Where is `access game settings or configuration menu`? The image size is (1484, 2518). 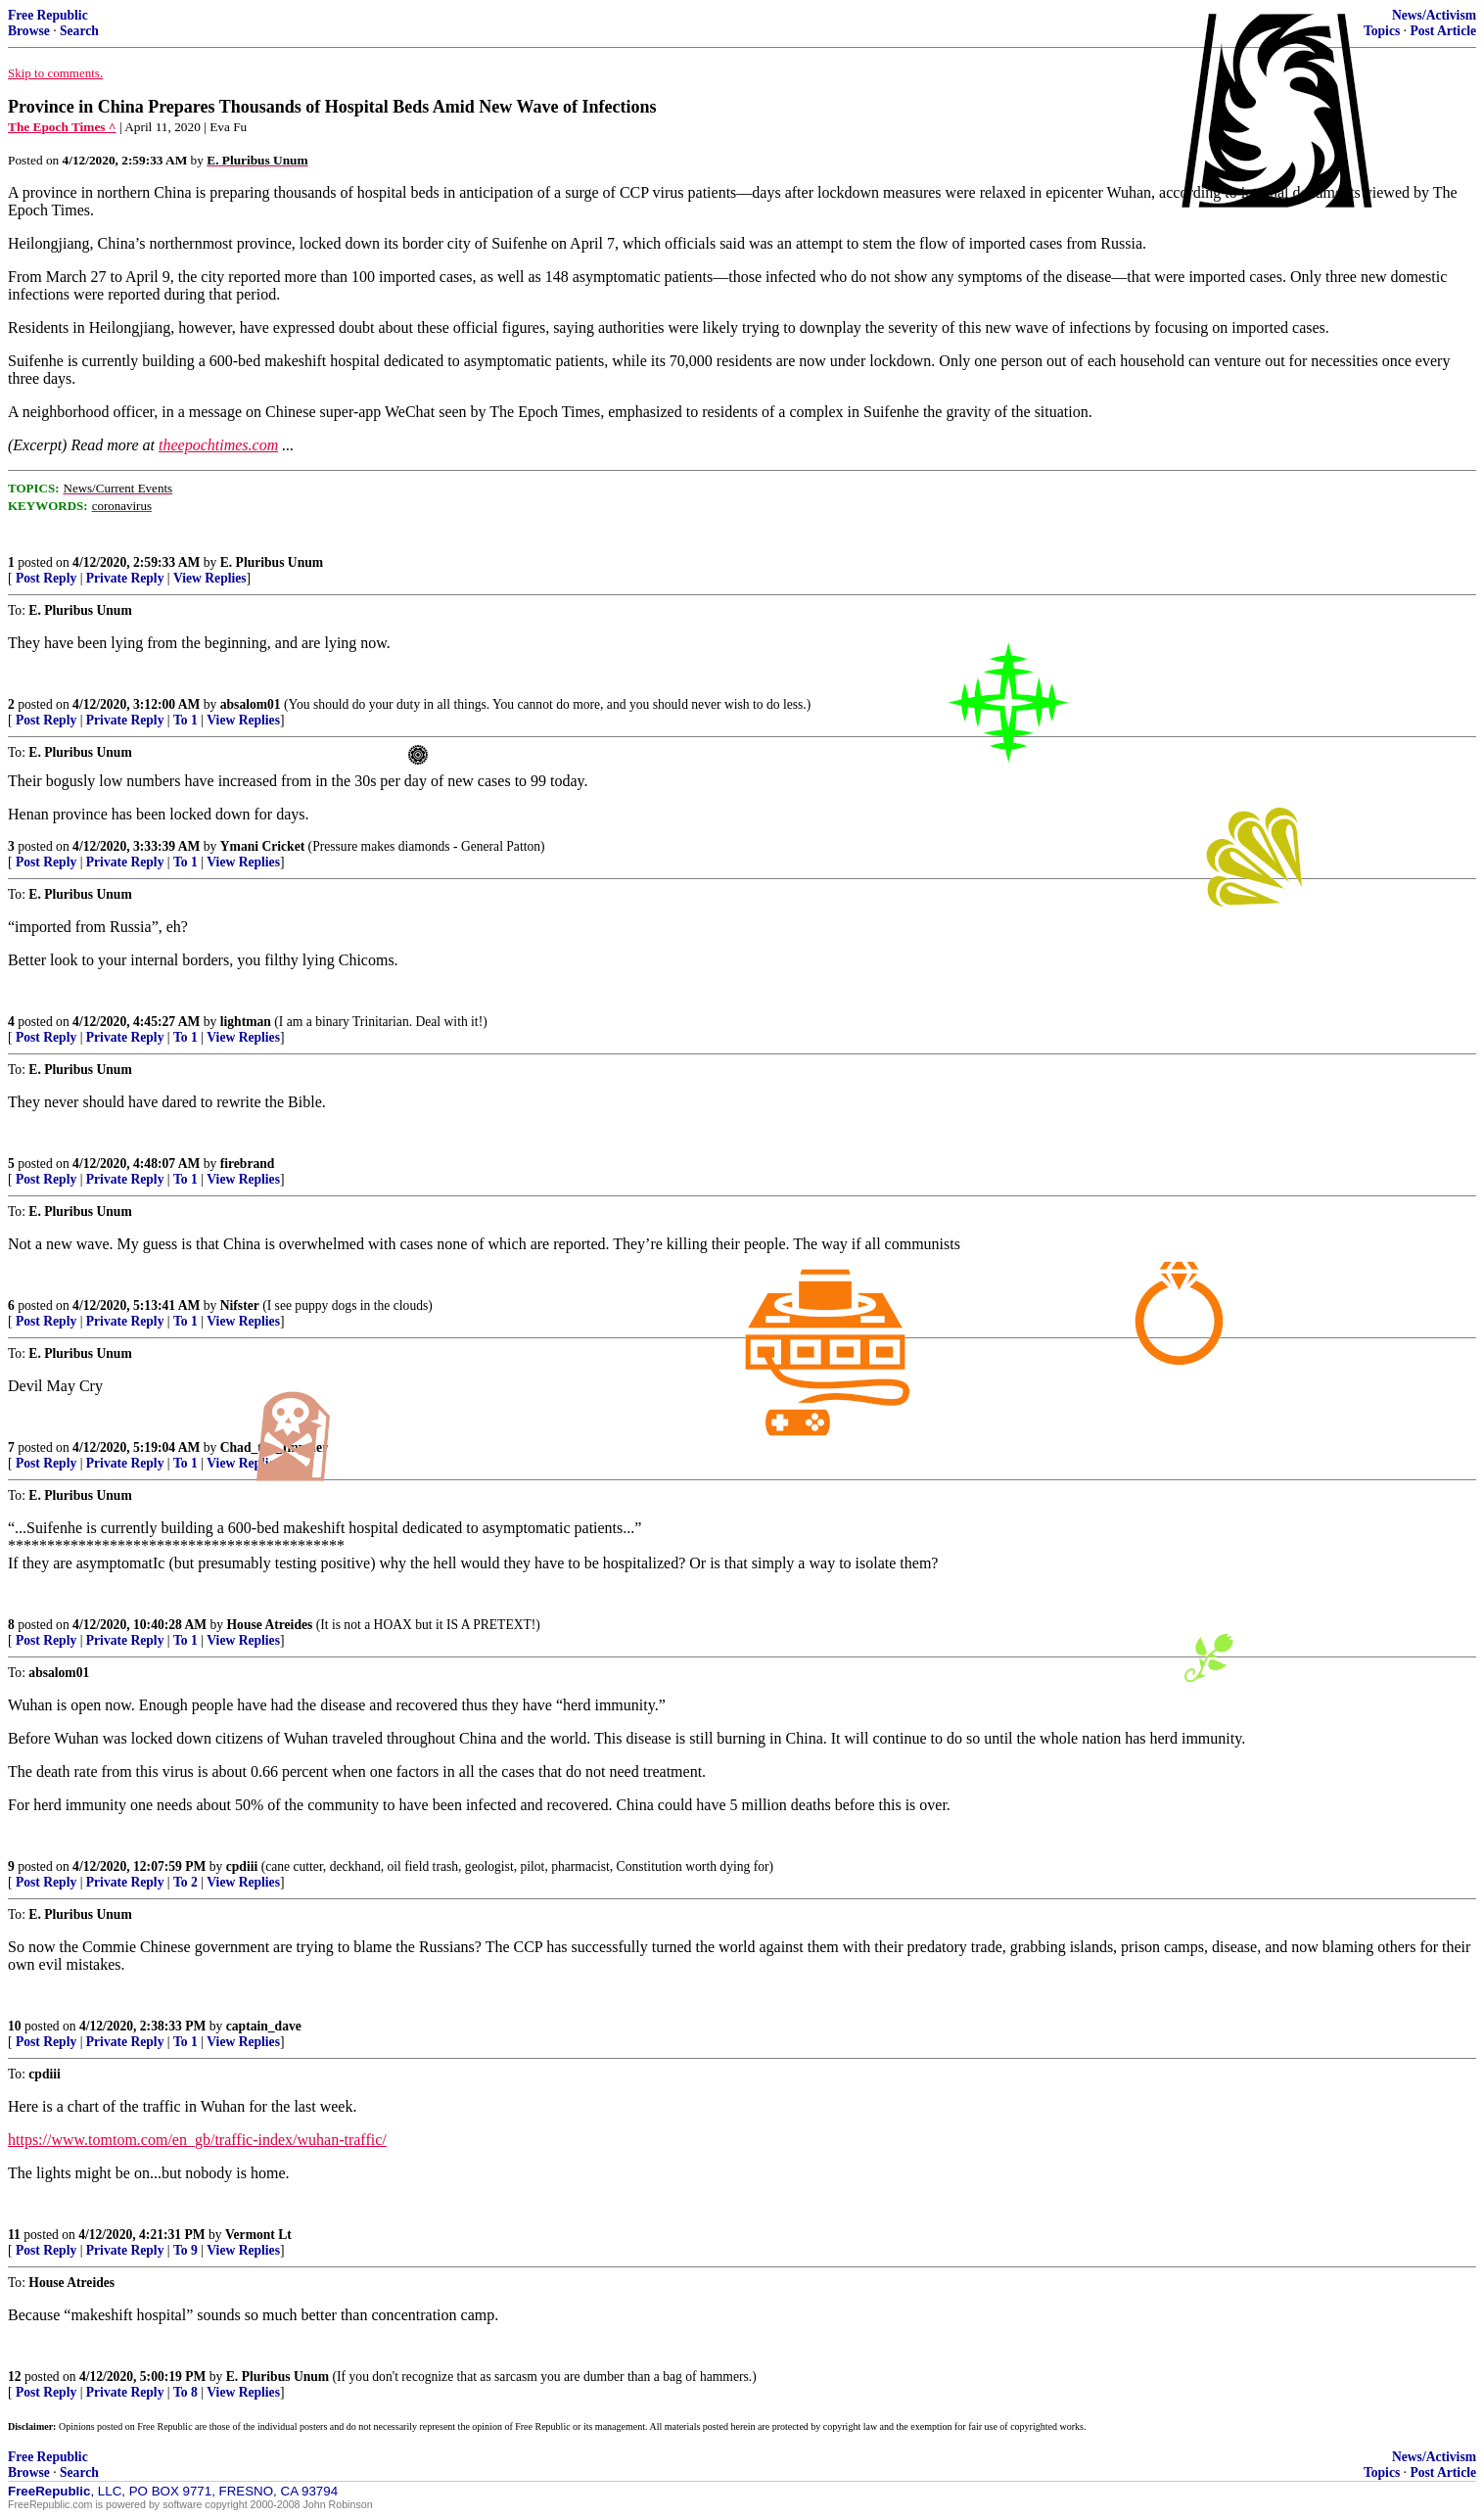 access game settings or configuration menu is located at coordinates (418, 755).